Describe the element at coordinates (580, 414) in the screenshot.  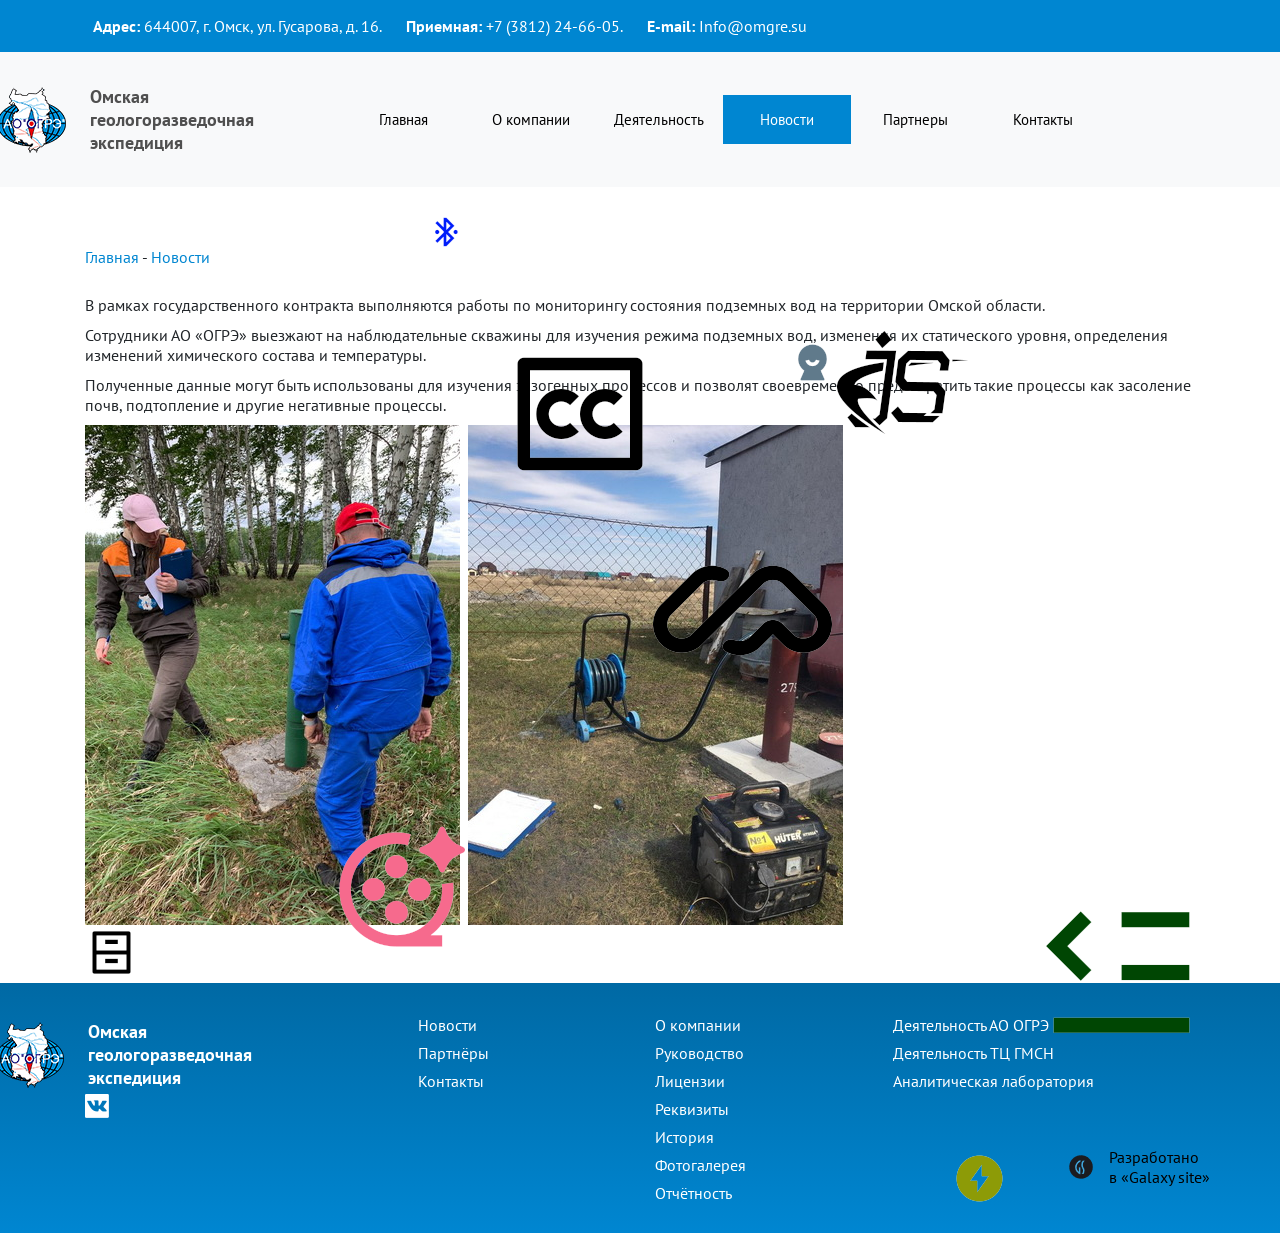
I see `enable closed captions for video content` at that location.